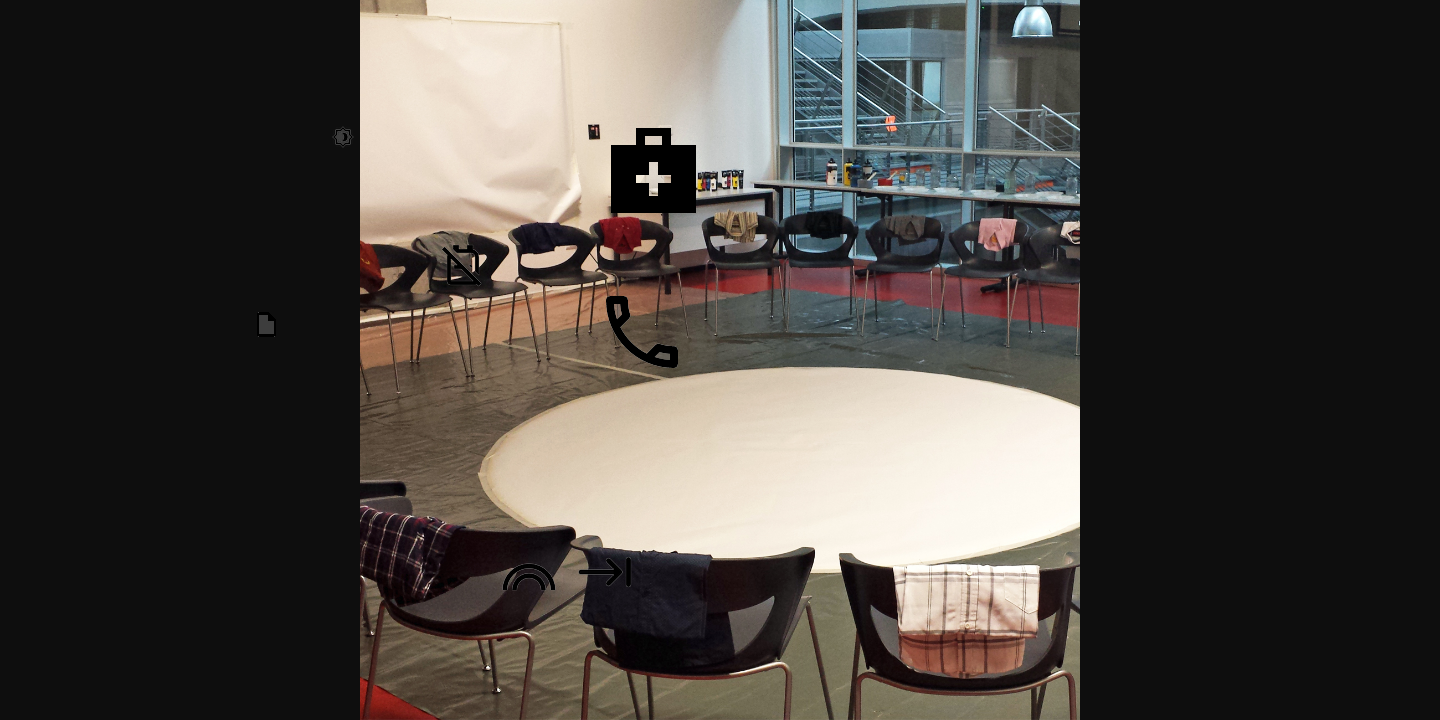  I want to click on toggle dark mode or night theme, so click(343, 137).